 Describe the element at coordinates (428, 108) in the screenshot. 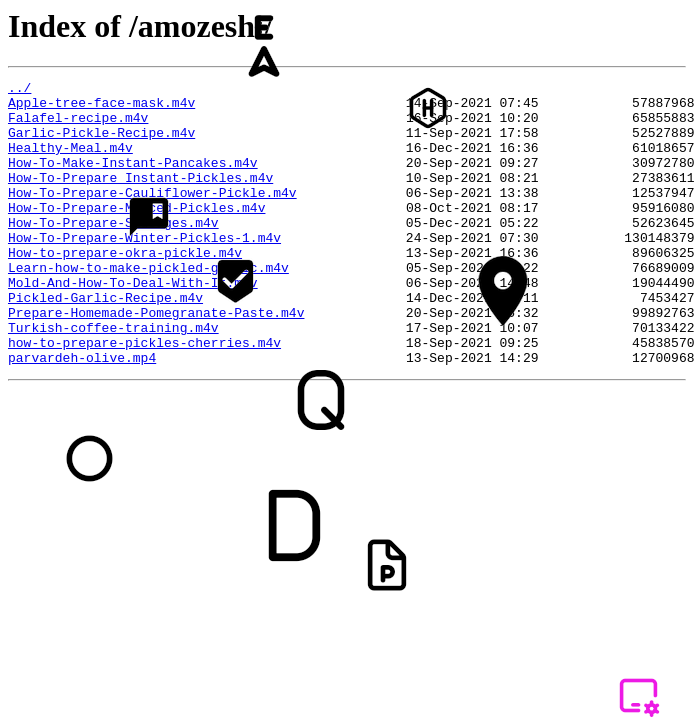

I see `indicates a hospital or medical facility` at that location.